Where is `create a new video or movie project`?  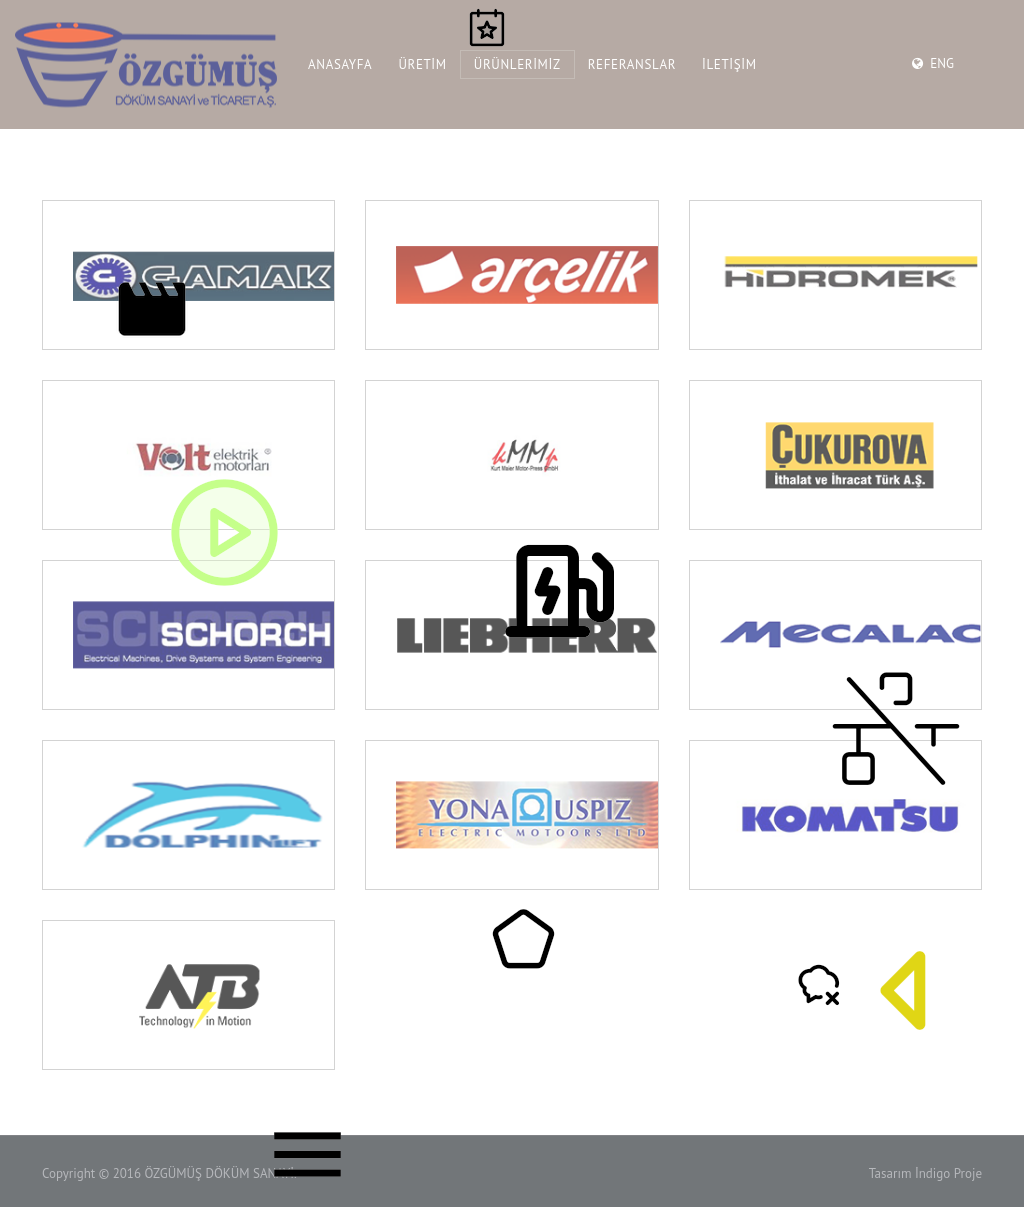 create a new video or movie project is located at coordinates (152, 309).